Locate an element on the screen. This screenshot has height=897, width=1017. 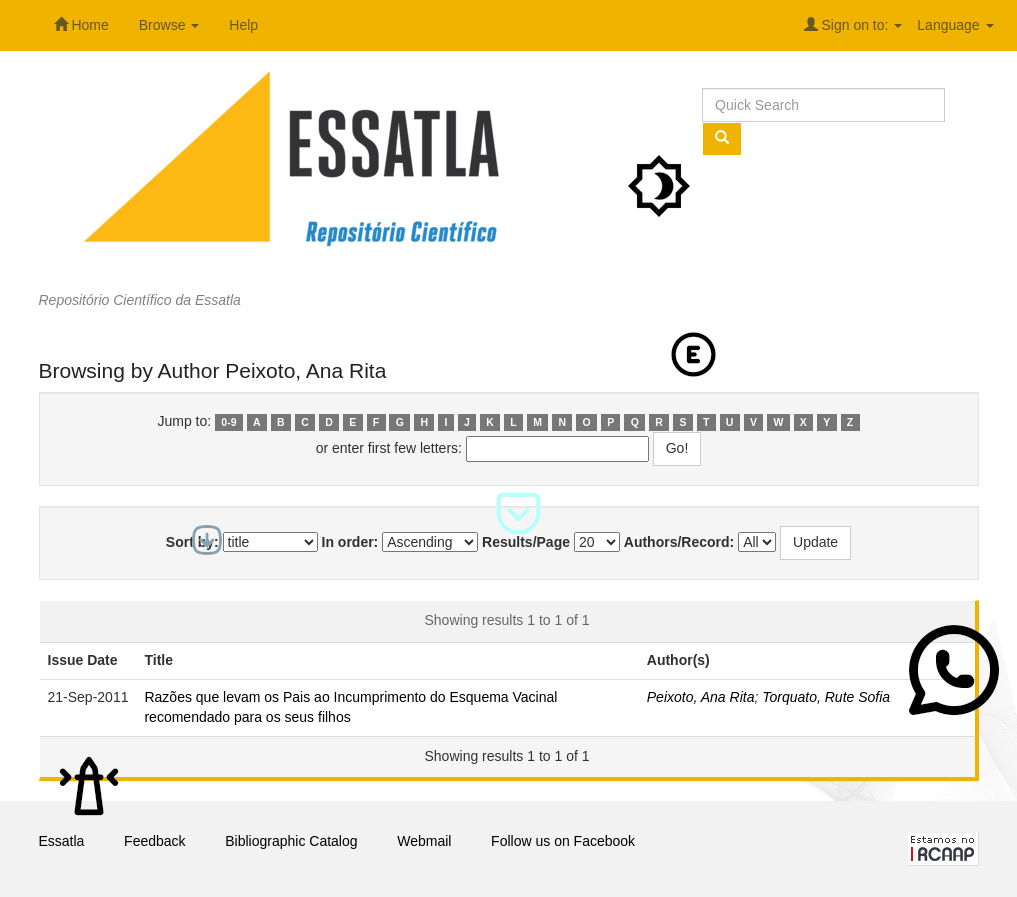
toggle dark mode or night theme is located at coordinates (659, 186).